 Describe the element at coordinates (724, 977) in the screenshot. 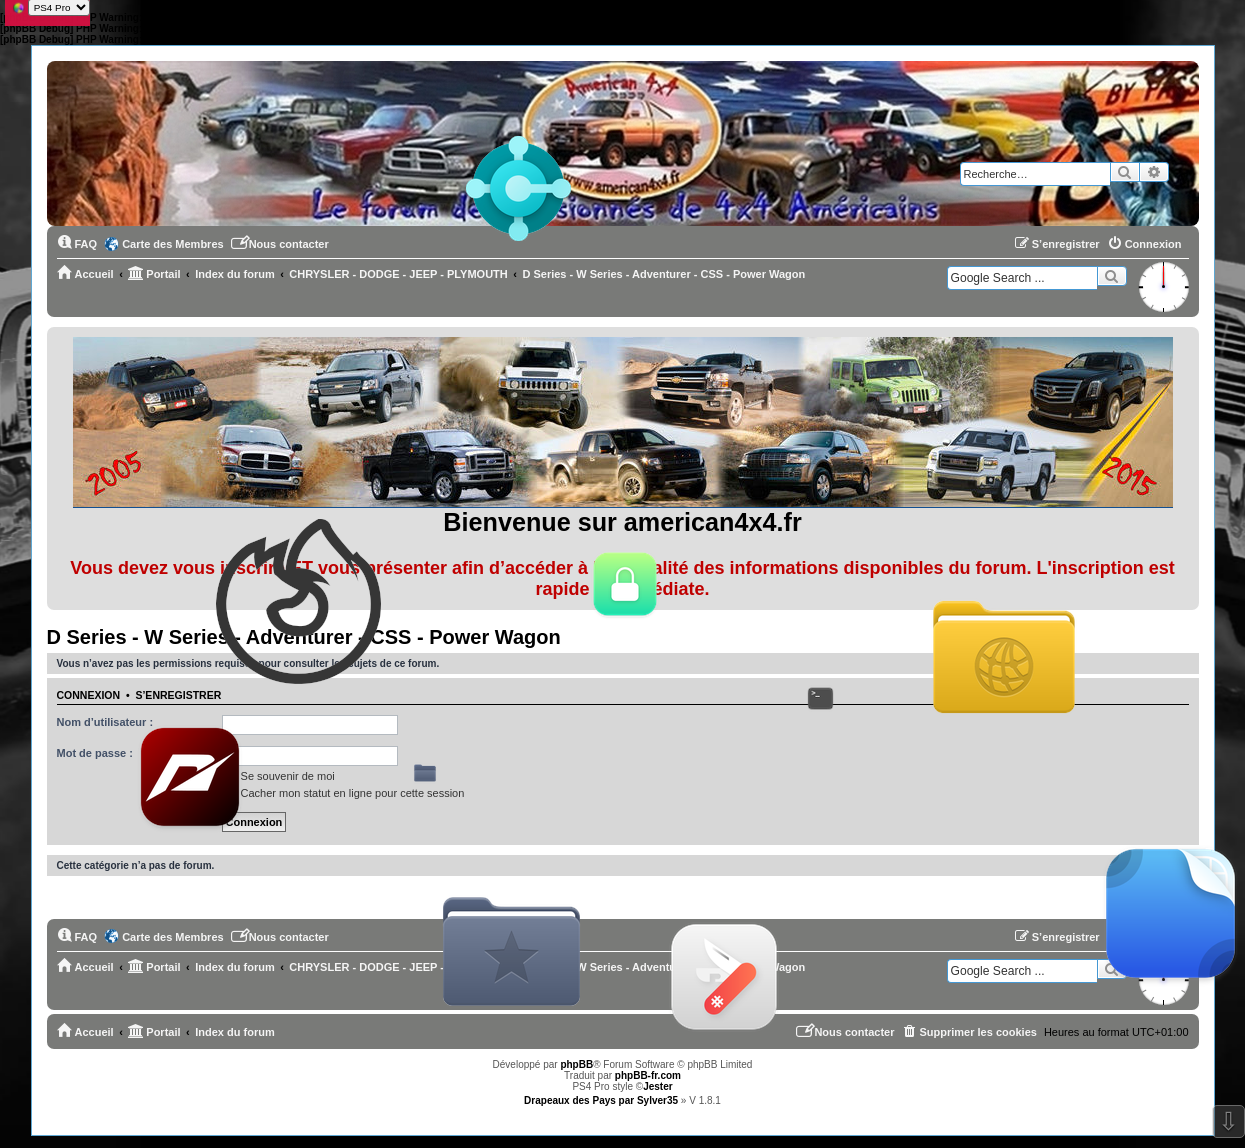

I see `open textpieces app for text manipulation tools` at that location.